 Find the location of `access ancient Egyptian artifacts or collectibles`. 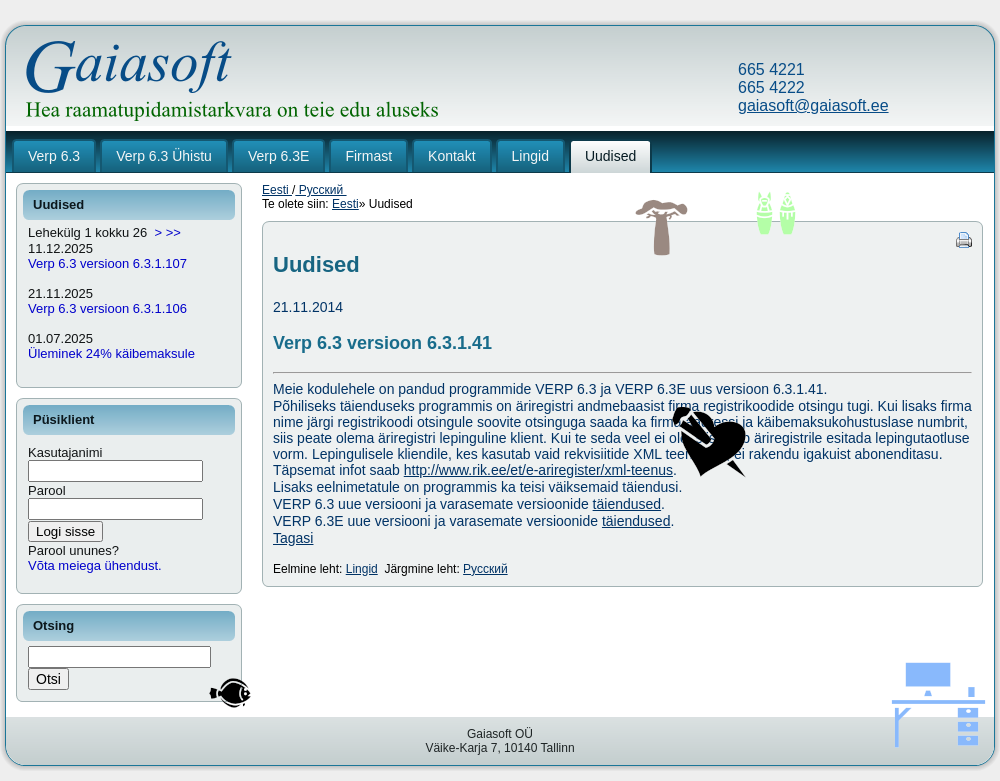

access ancient Egyptian artifacts or collectibles is located at coordinates (776, 213).